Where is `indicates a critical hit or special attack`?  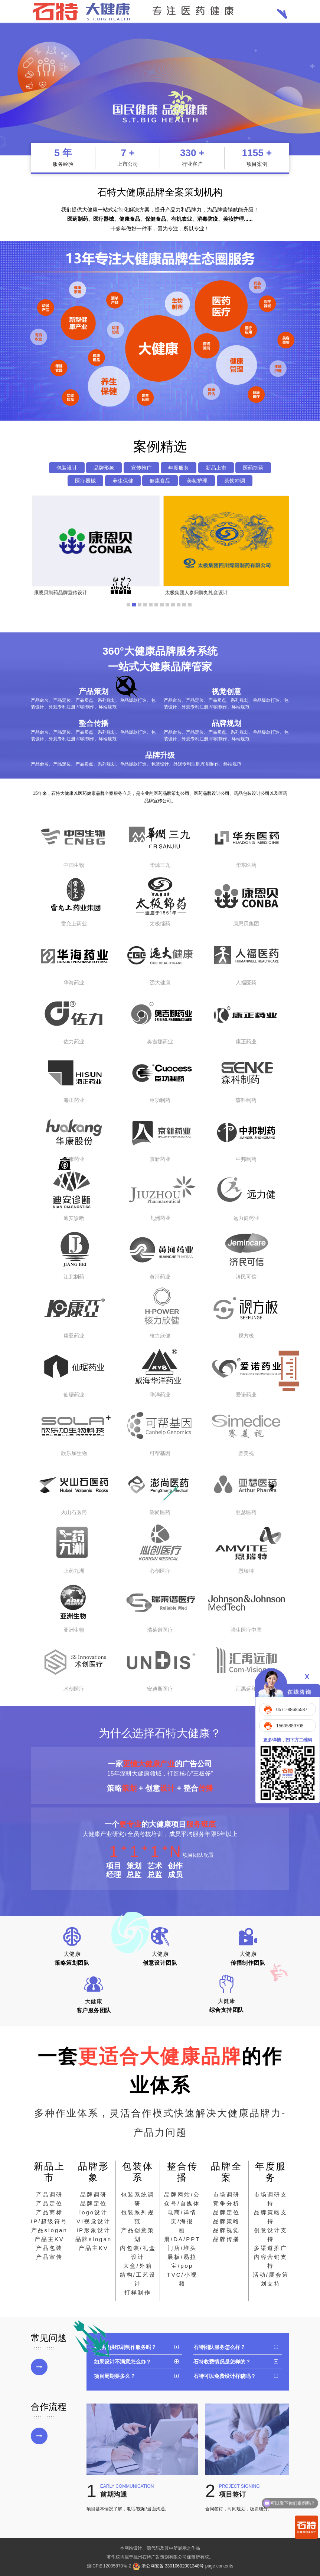
indicates a critical hit or special attack is located at coordinates (127, 687).